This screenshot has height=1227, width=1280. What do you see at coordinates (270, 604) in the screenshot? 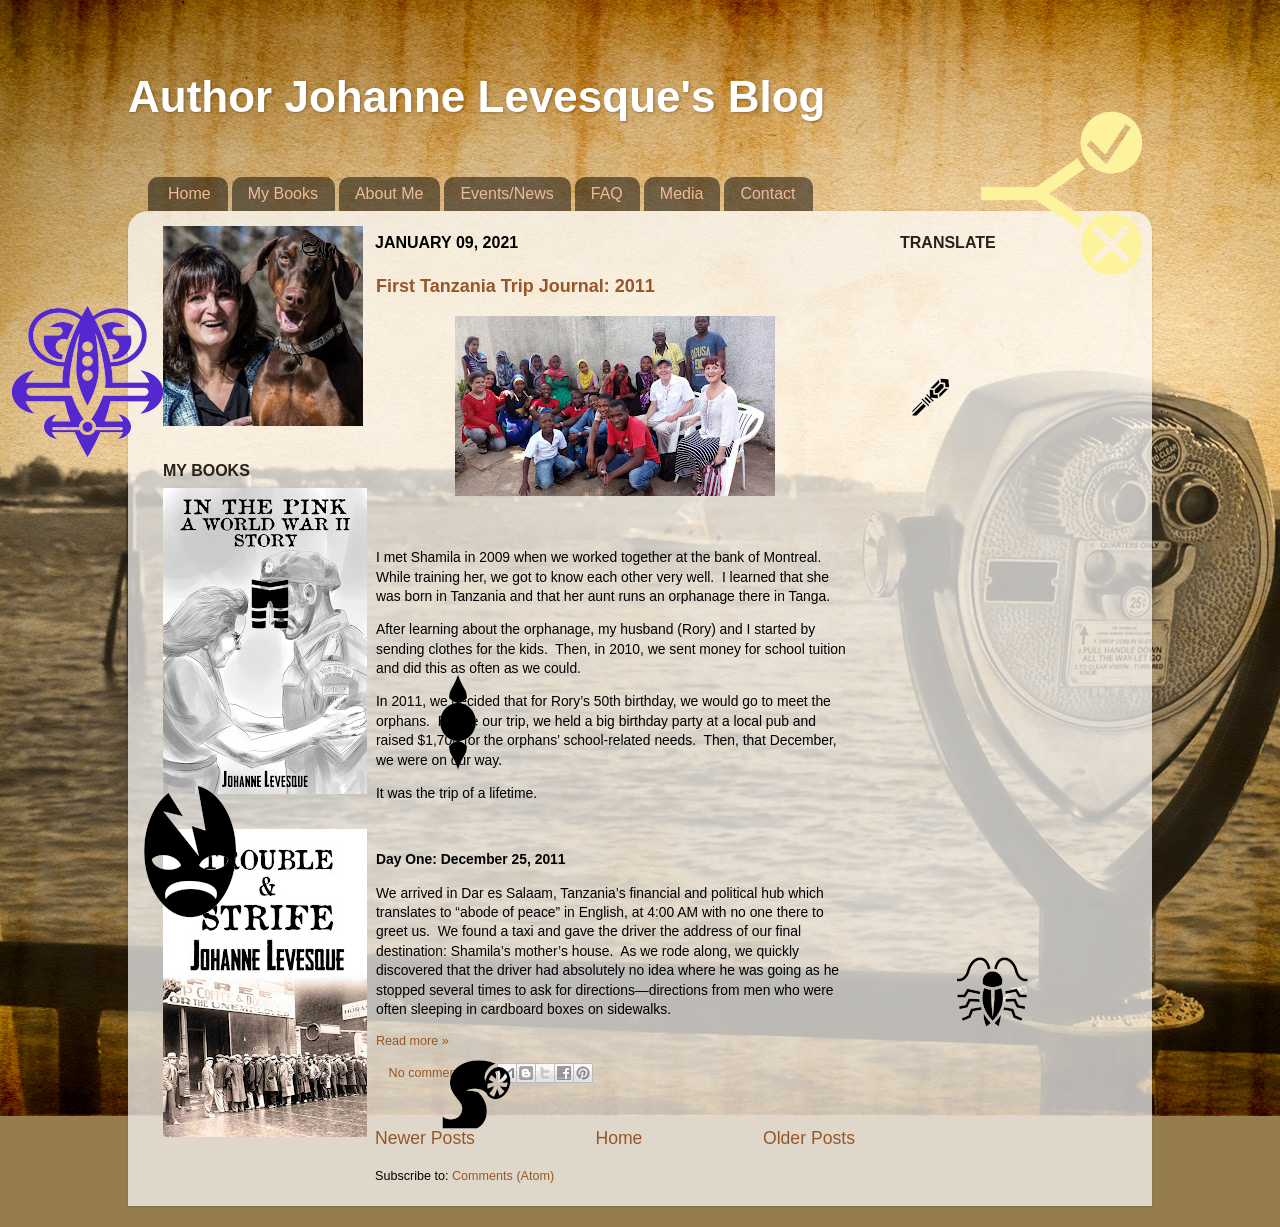
I see `equip armored leg gear` at bounding box center [270, 604].